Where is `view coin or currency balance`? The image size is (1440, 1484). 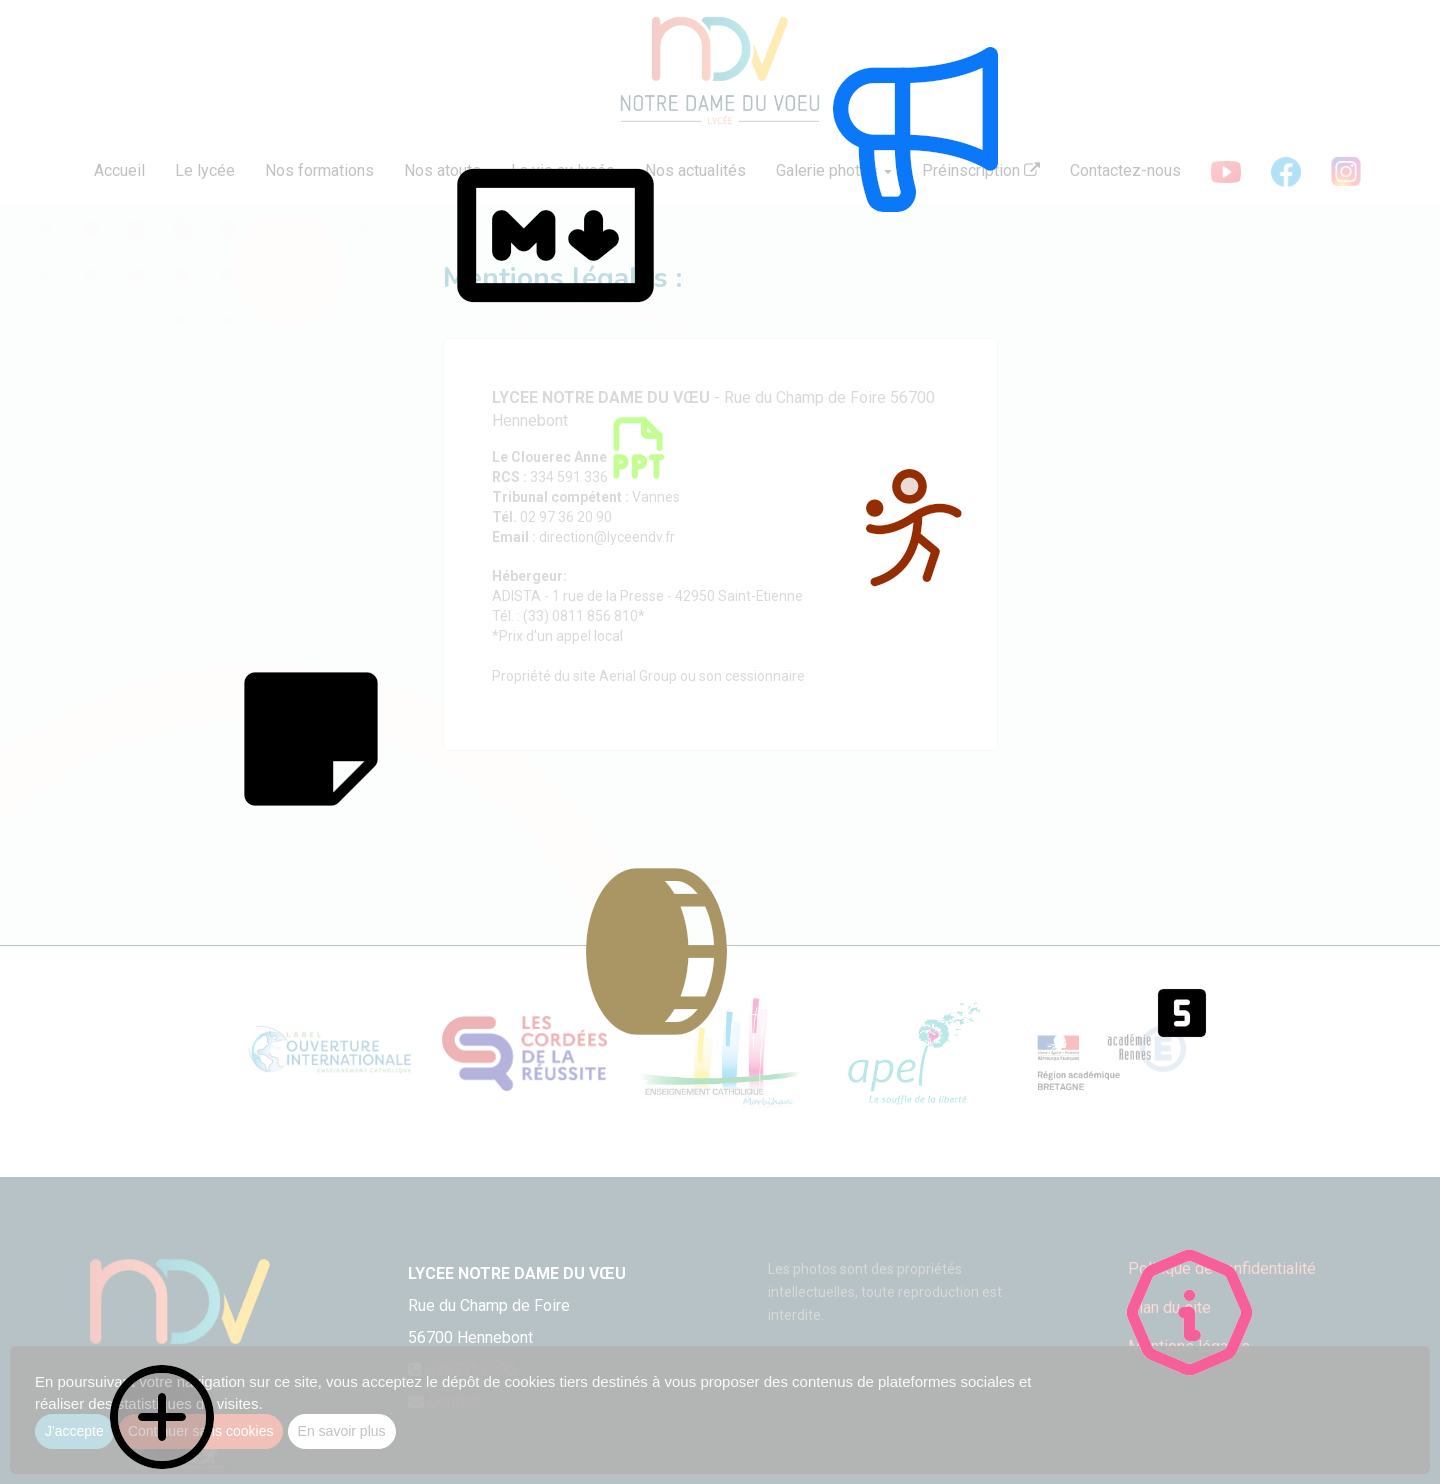 view coin or currency balance is located at coordinates (656, 951).